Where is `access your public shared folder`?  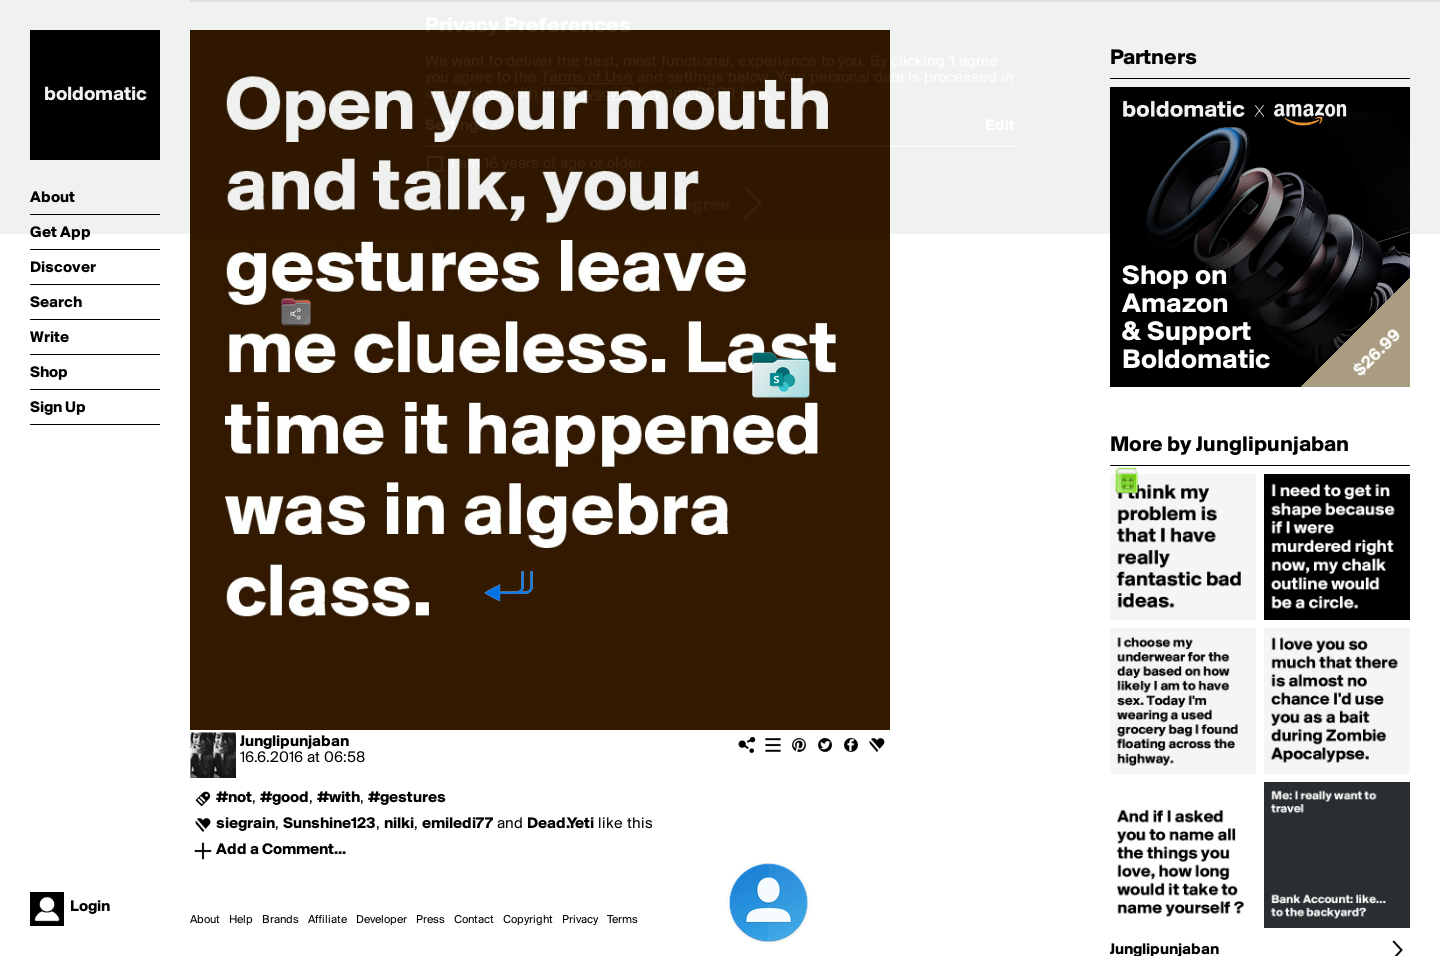
access your public shared folder is located at coordinates (296, 311).